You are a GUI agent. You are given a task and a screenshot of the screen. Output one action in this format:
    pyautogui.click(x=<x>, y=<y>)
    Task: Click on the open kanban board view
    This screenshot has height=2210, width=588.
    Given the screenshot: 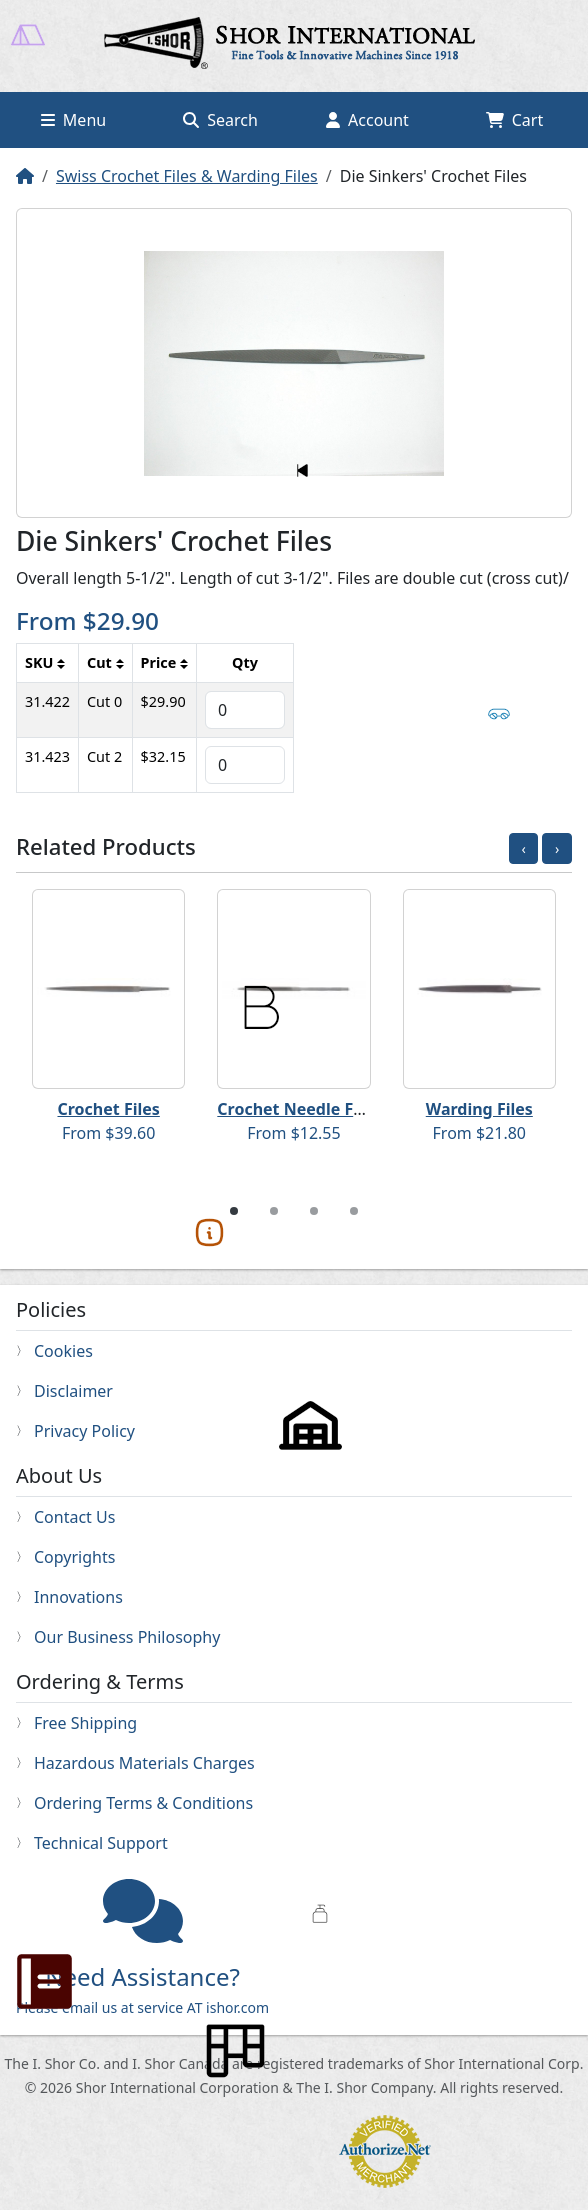 What is the action you would take?
    pyautogui.click(x=235, y=2048)
    